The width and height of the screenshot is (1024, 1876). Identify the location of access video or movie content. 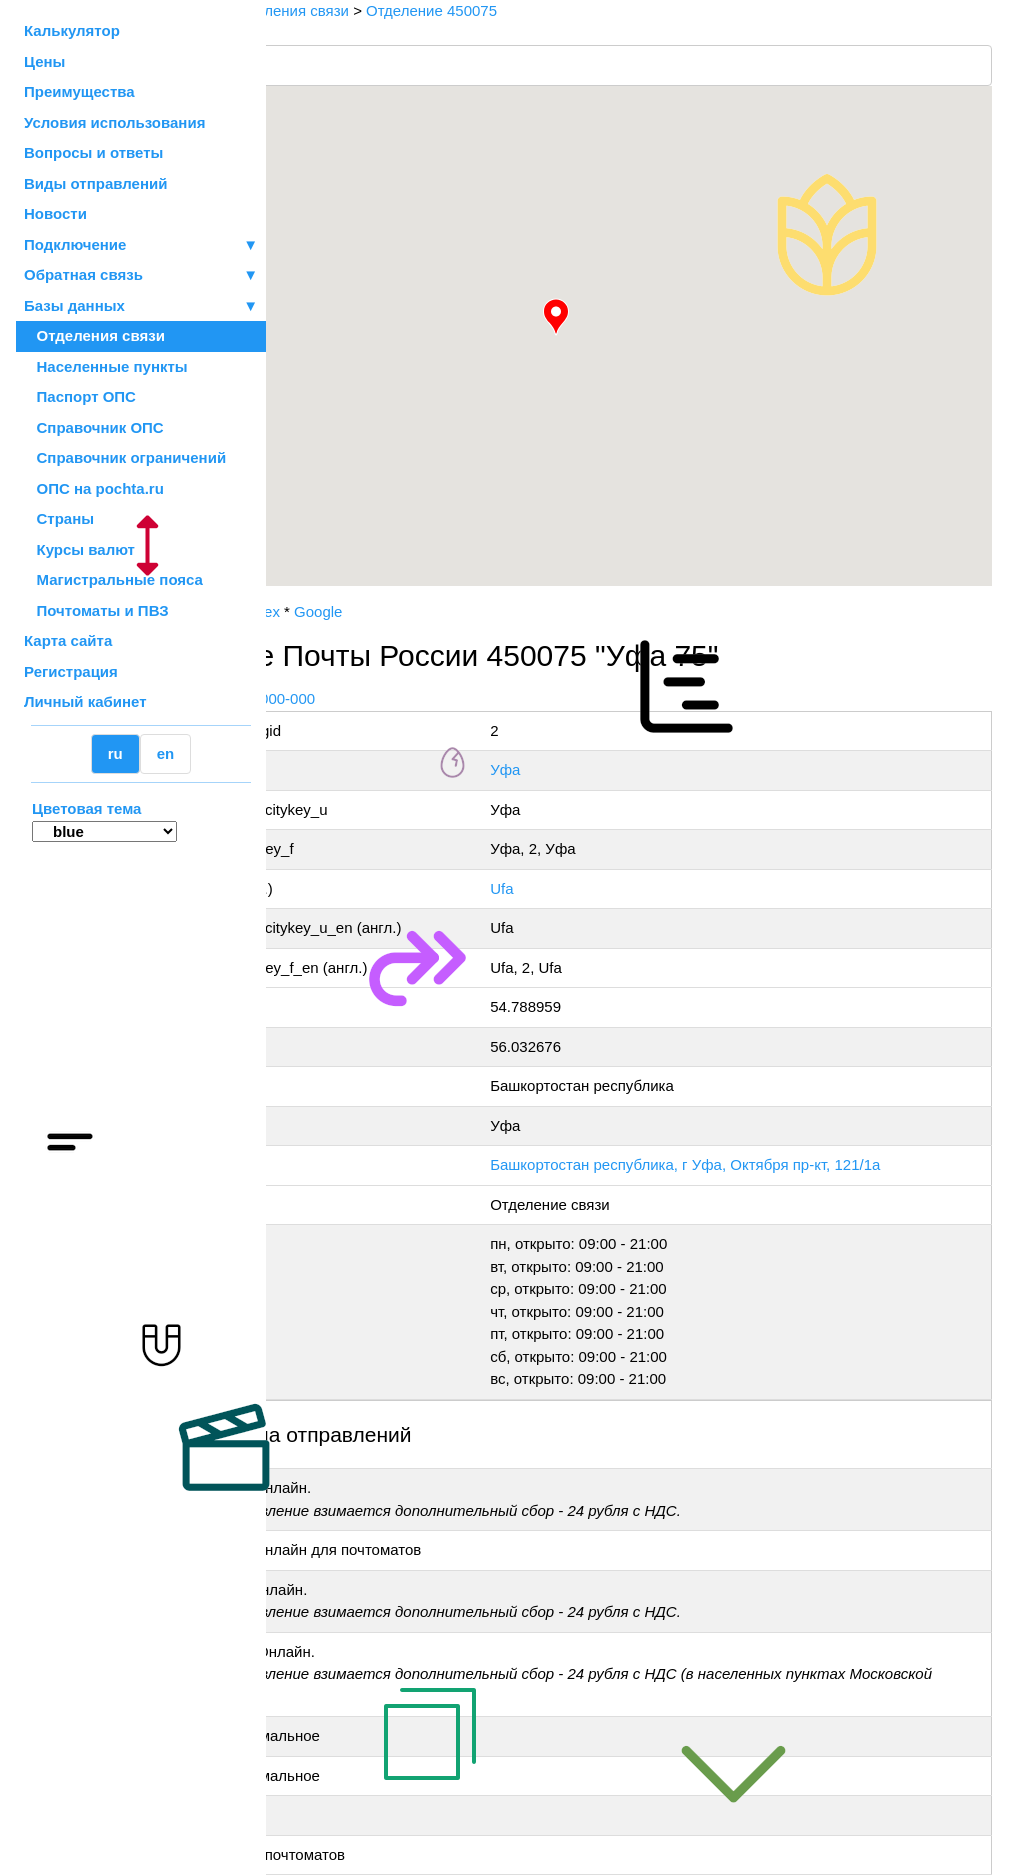
(226, 1451).